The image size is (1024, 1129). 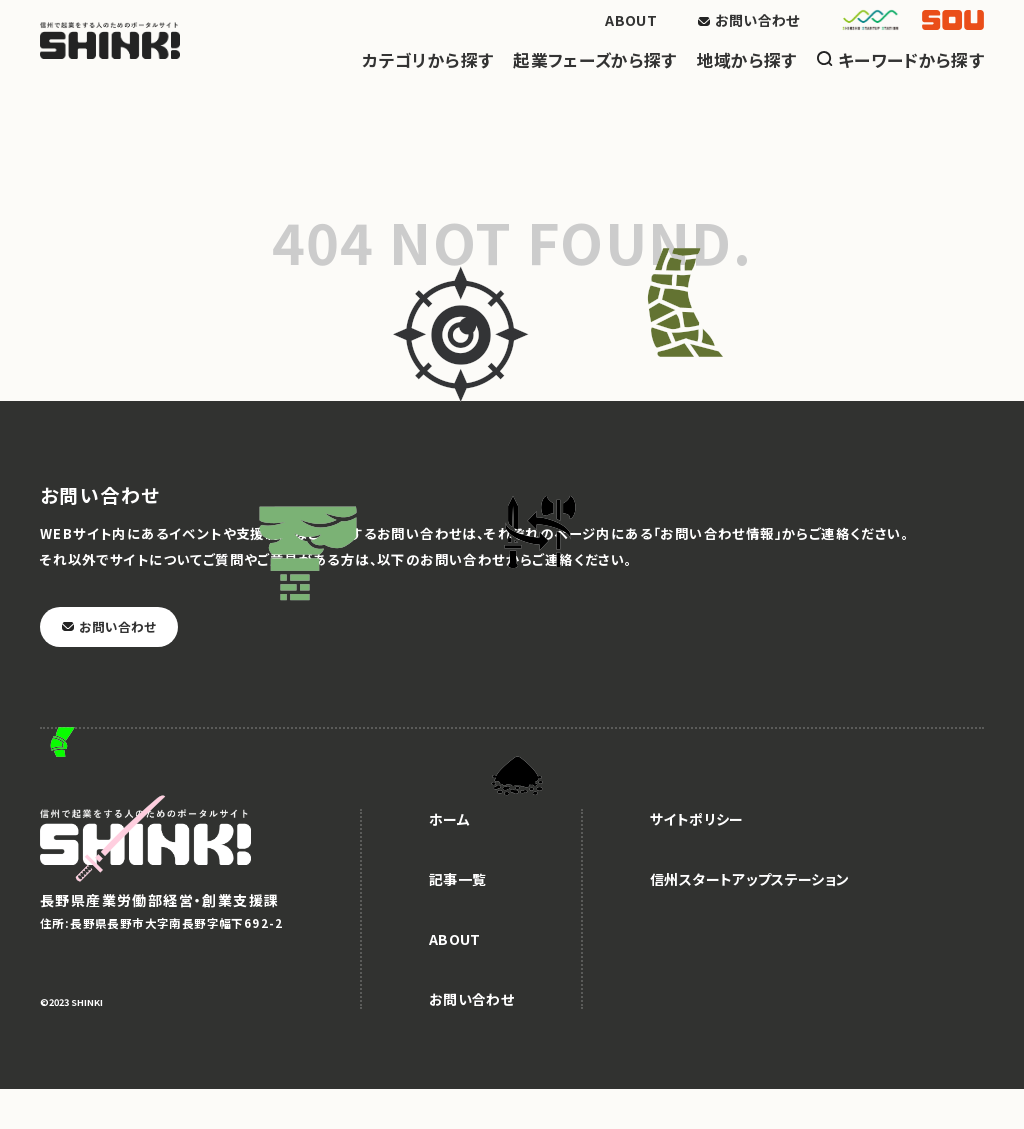 What do you see at coordinates (120, 838) in the screenshot?
I see `select katana as your weapon` at bounding box center [120, 838].